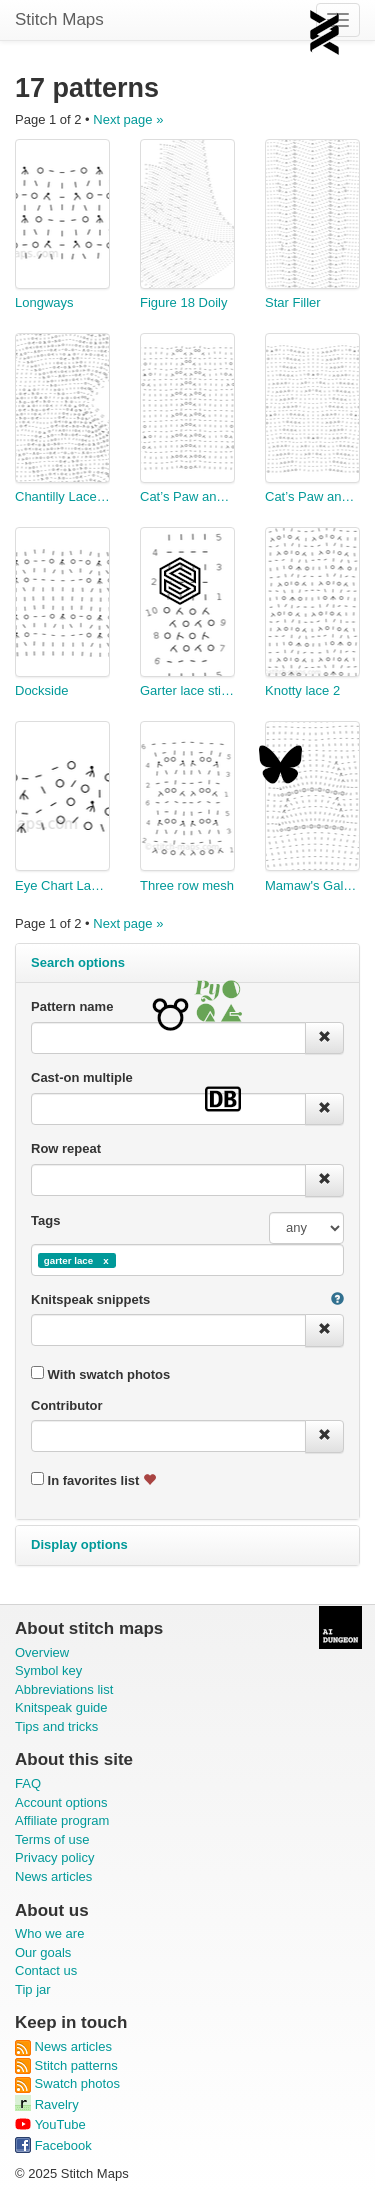 Image resolution: width=375 pixels, height=2192 pixels. I want to click on access Disney account or profile, so click(170, 1014).